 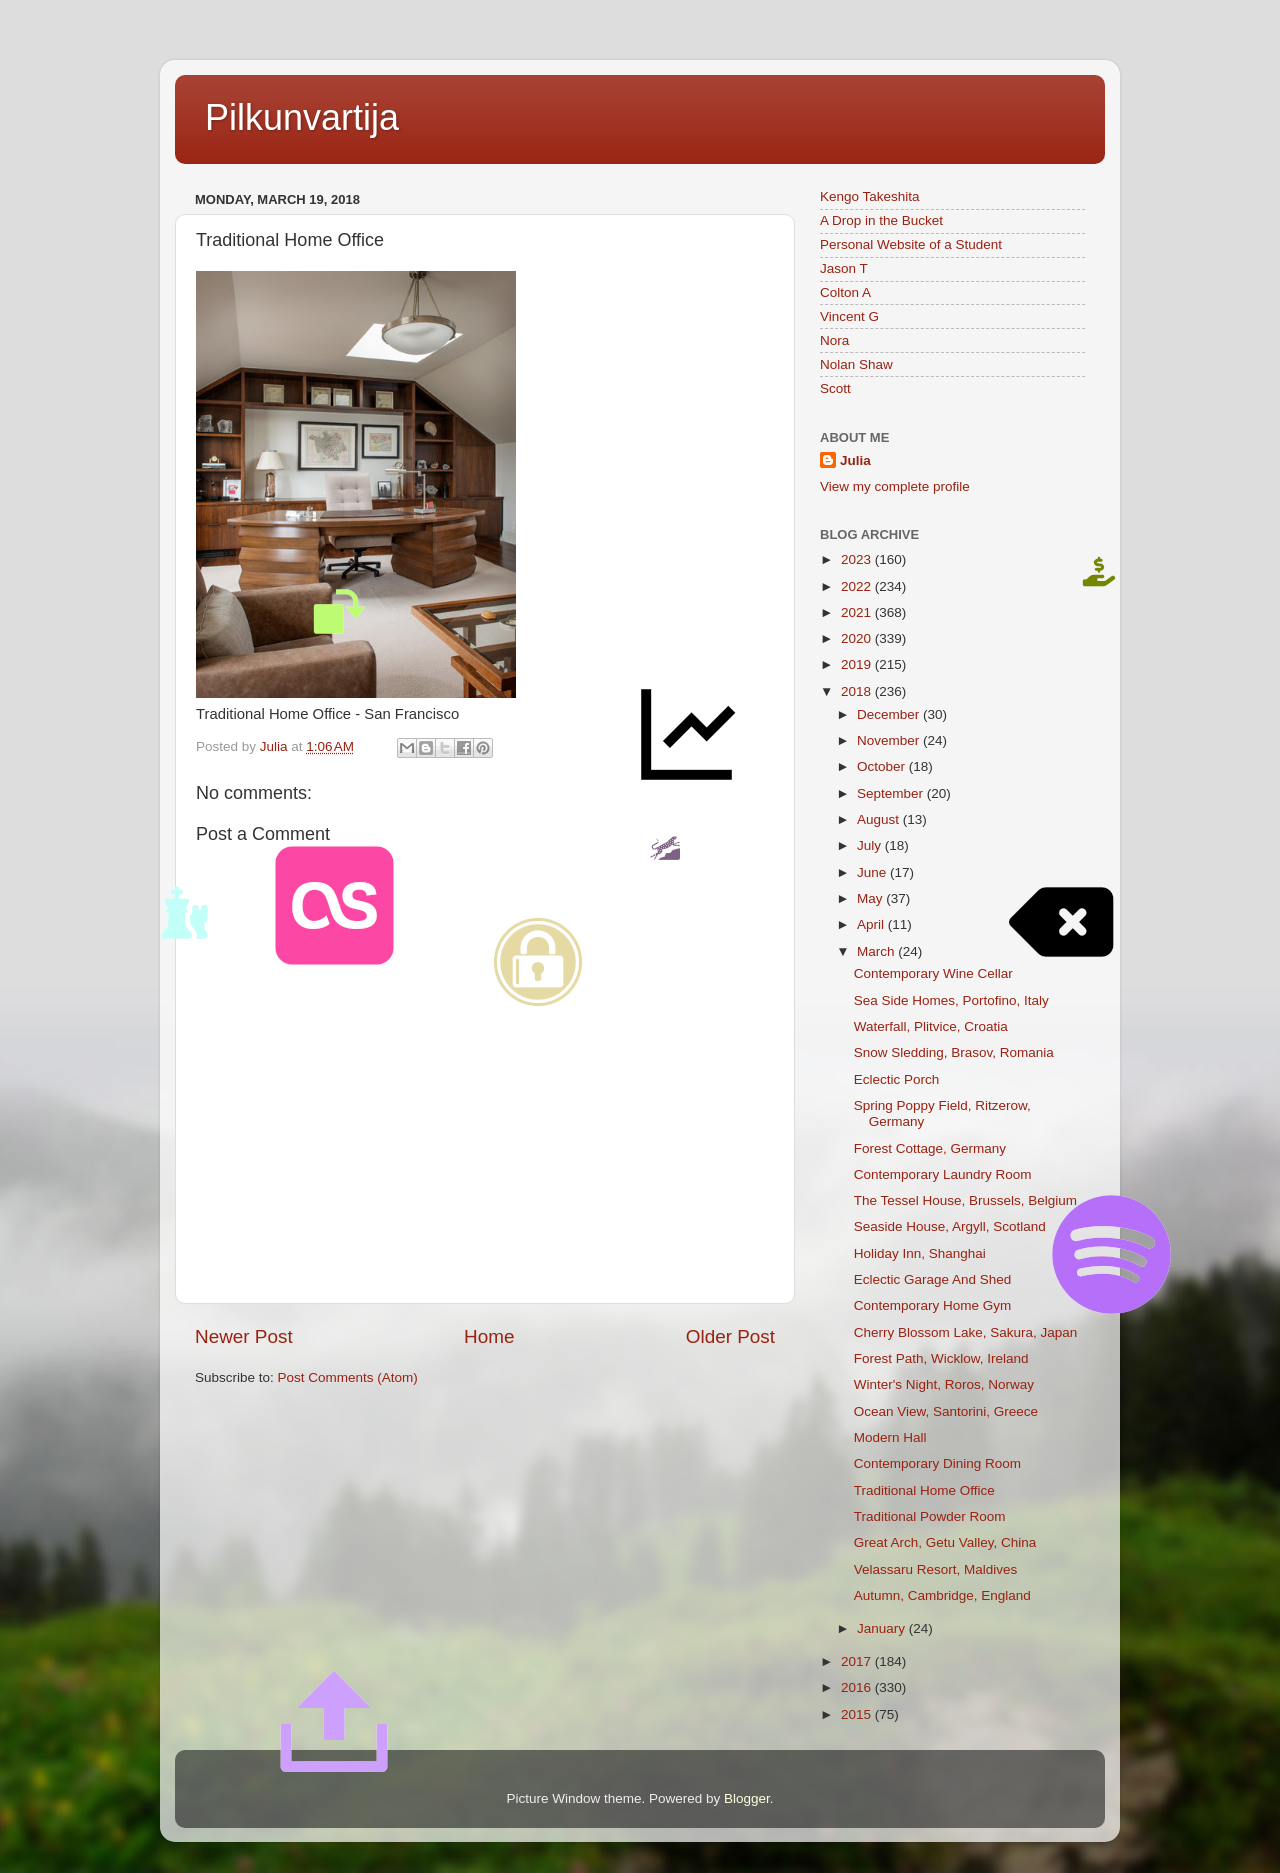 I want to click on open spotify, so click(x=1111, y=1254).